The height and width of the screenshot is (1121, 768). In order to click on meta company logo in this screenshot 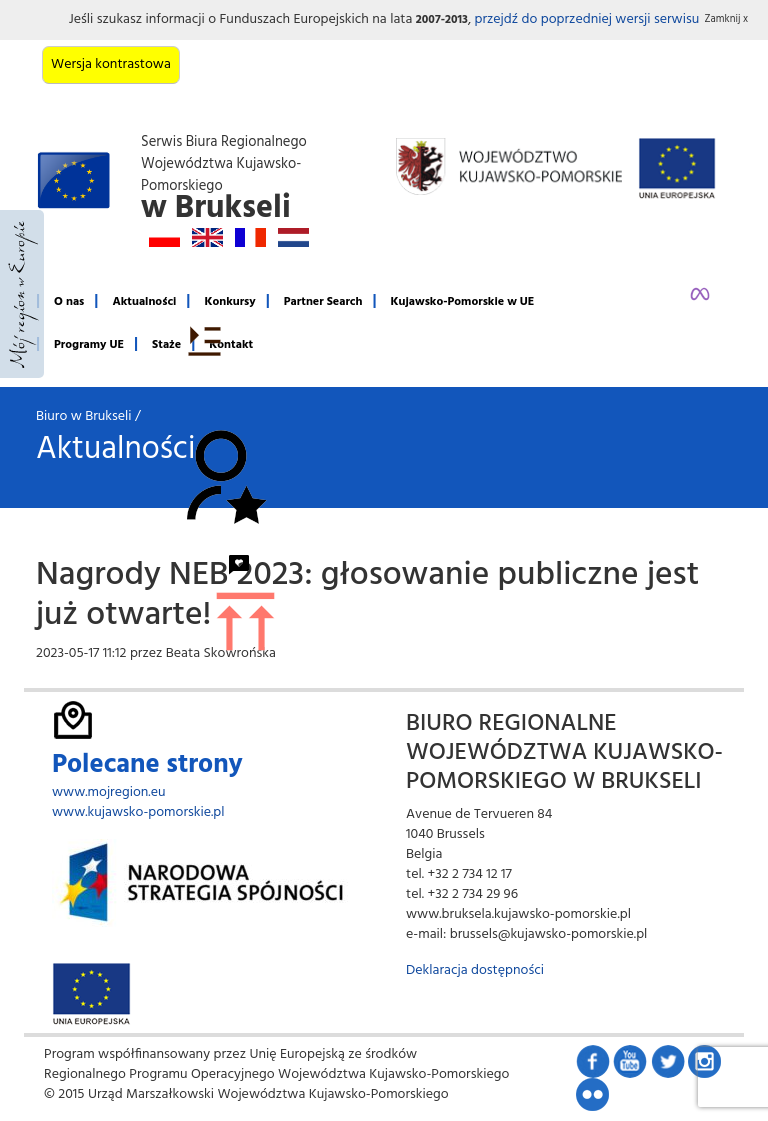, I will do `click(700, 294)`.